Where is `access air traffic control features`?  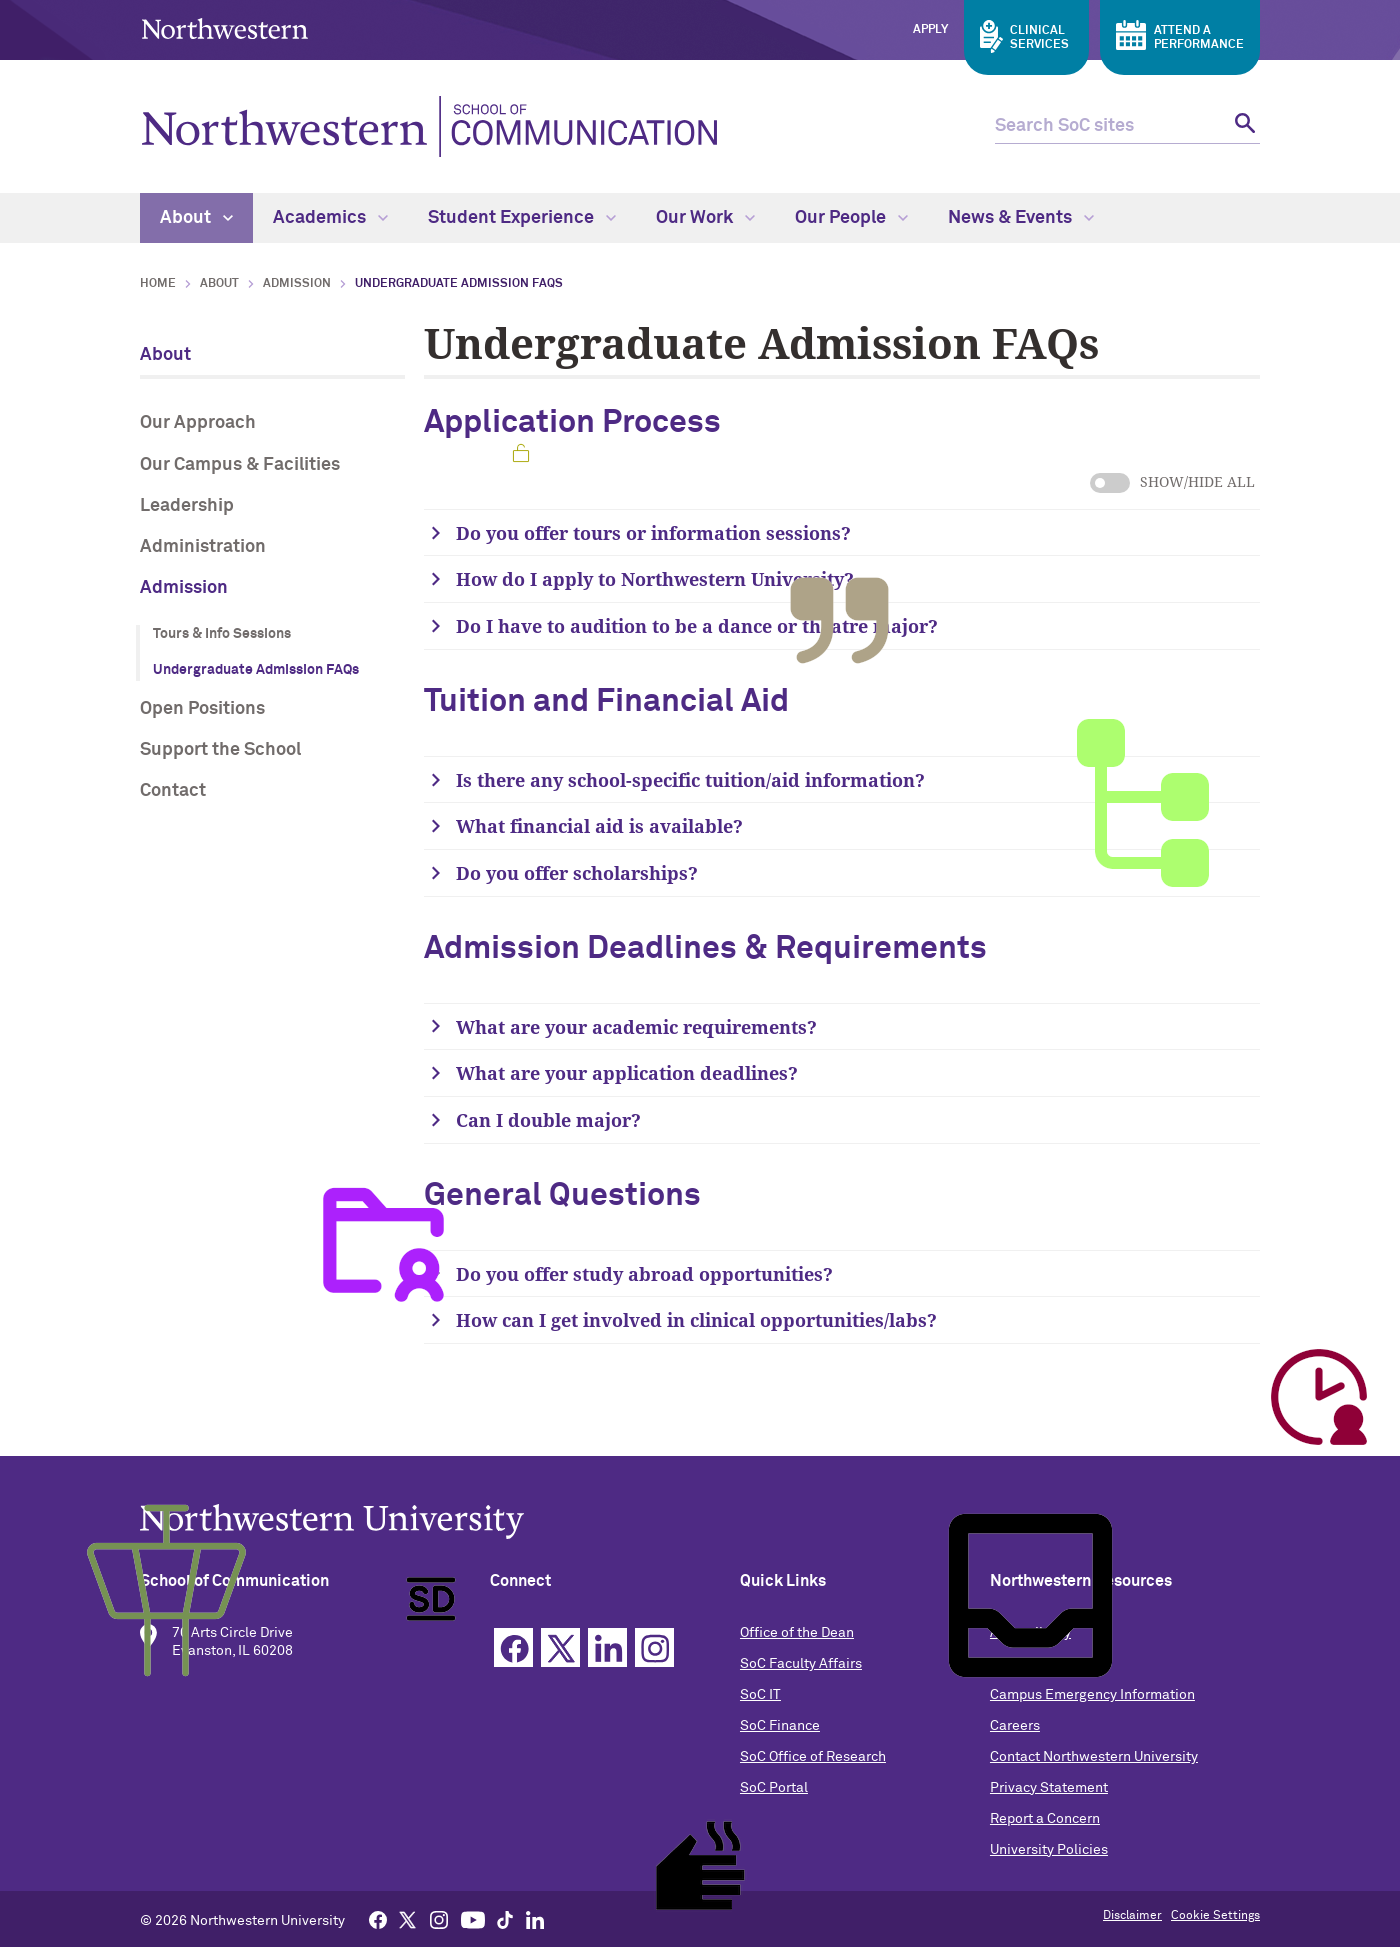
access air traffic control features is located at coordinates (166, 1590).